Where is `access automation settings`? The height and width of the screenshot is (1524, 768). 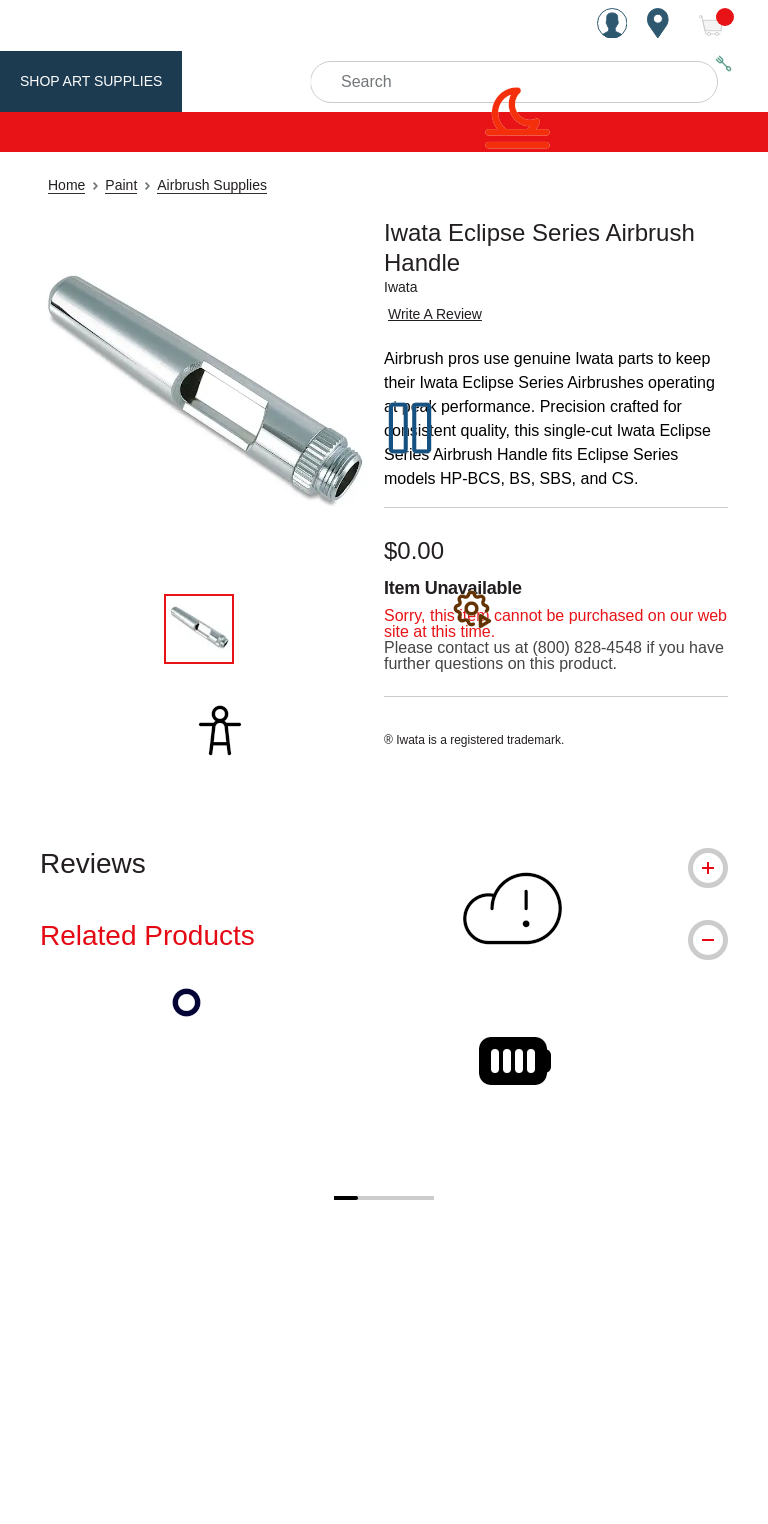 access automation settings is located at coordinates (471, 608).